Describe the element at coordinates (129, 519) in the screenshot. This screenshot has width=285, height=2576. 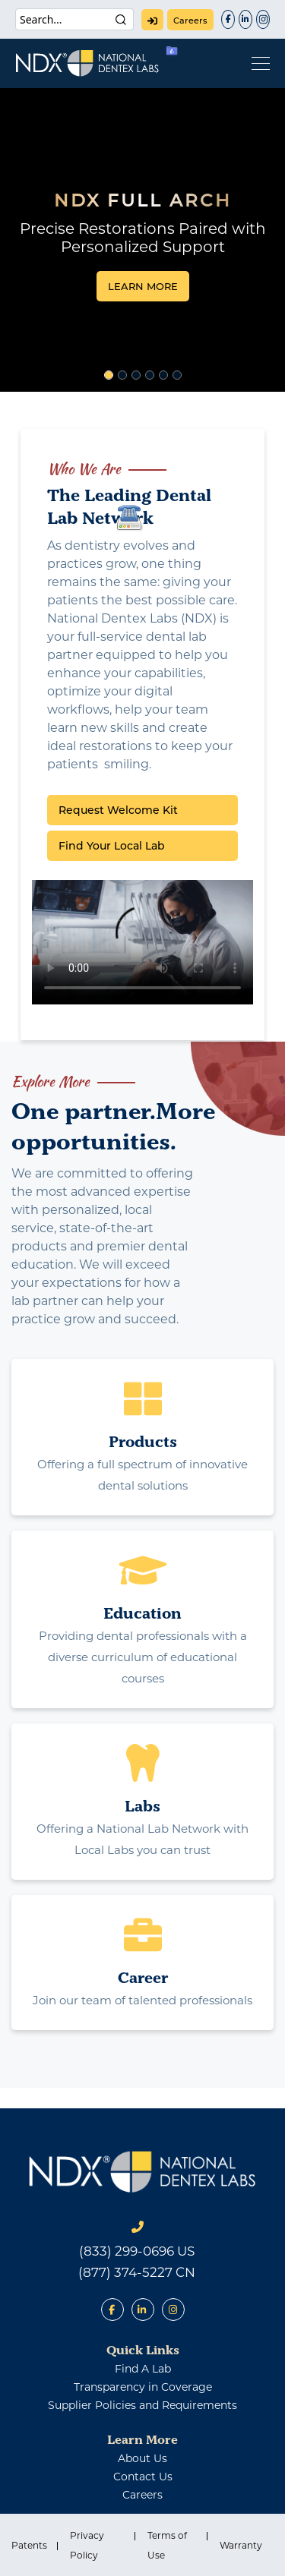
I see `access modem or dial-up network settings` at that location.